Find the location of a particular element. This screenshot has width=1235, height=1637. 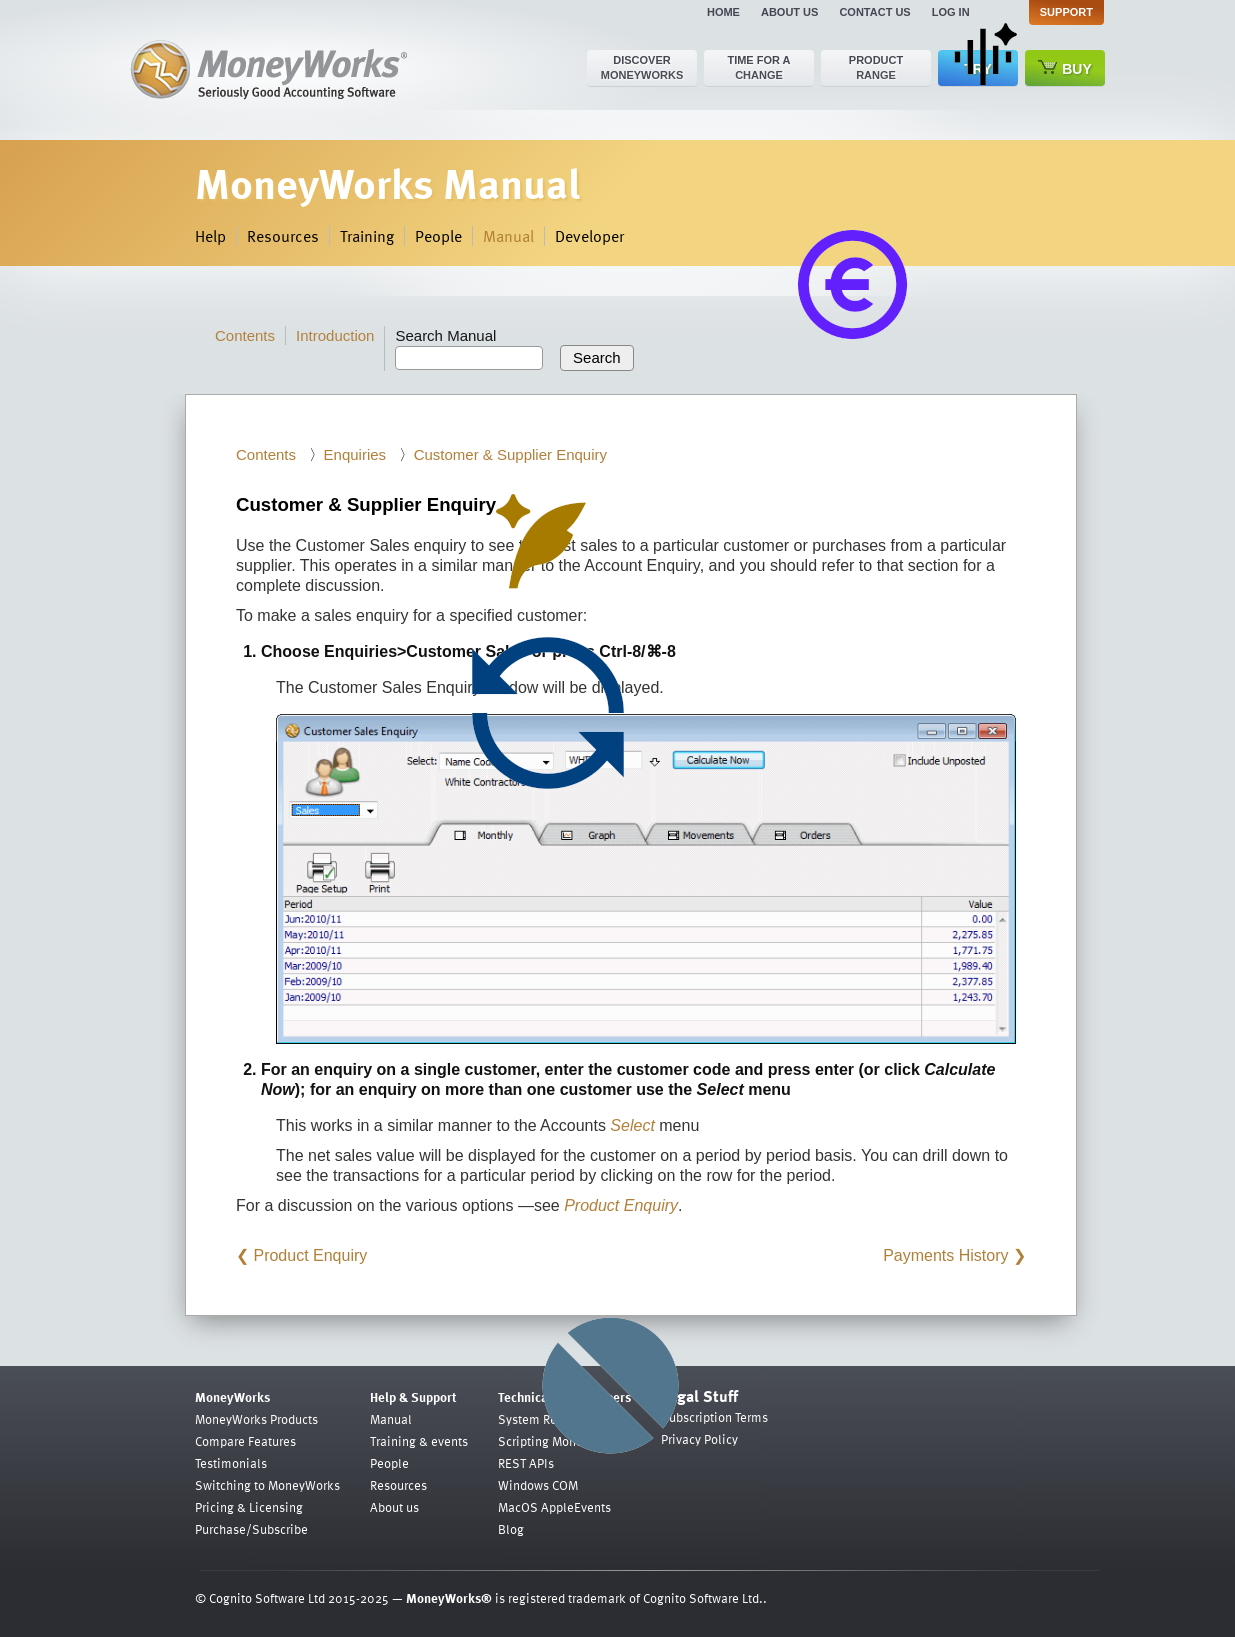

view euro currency balance is located at coordinates (852, 284).